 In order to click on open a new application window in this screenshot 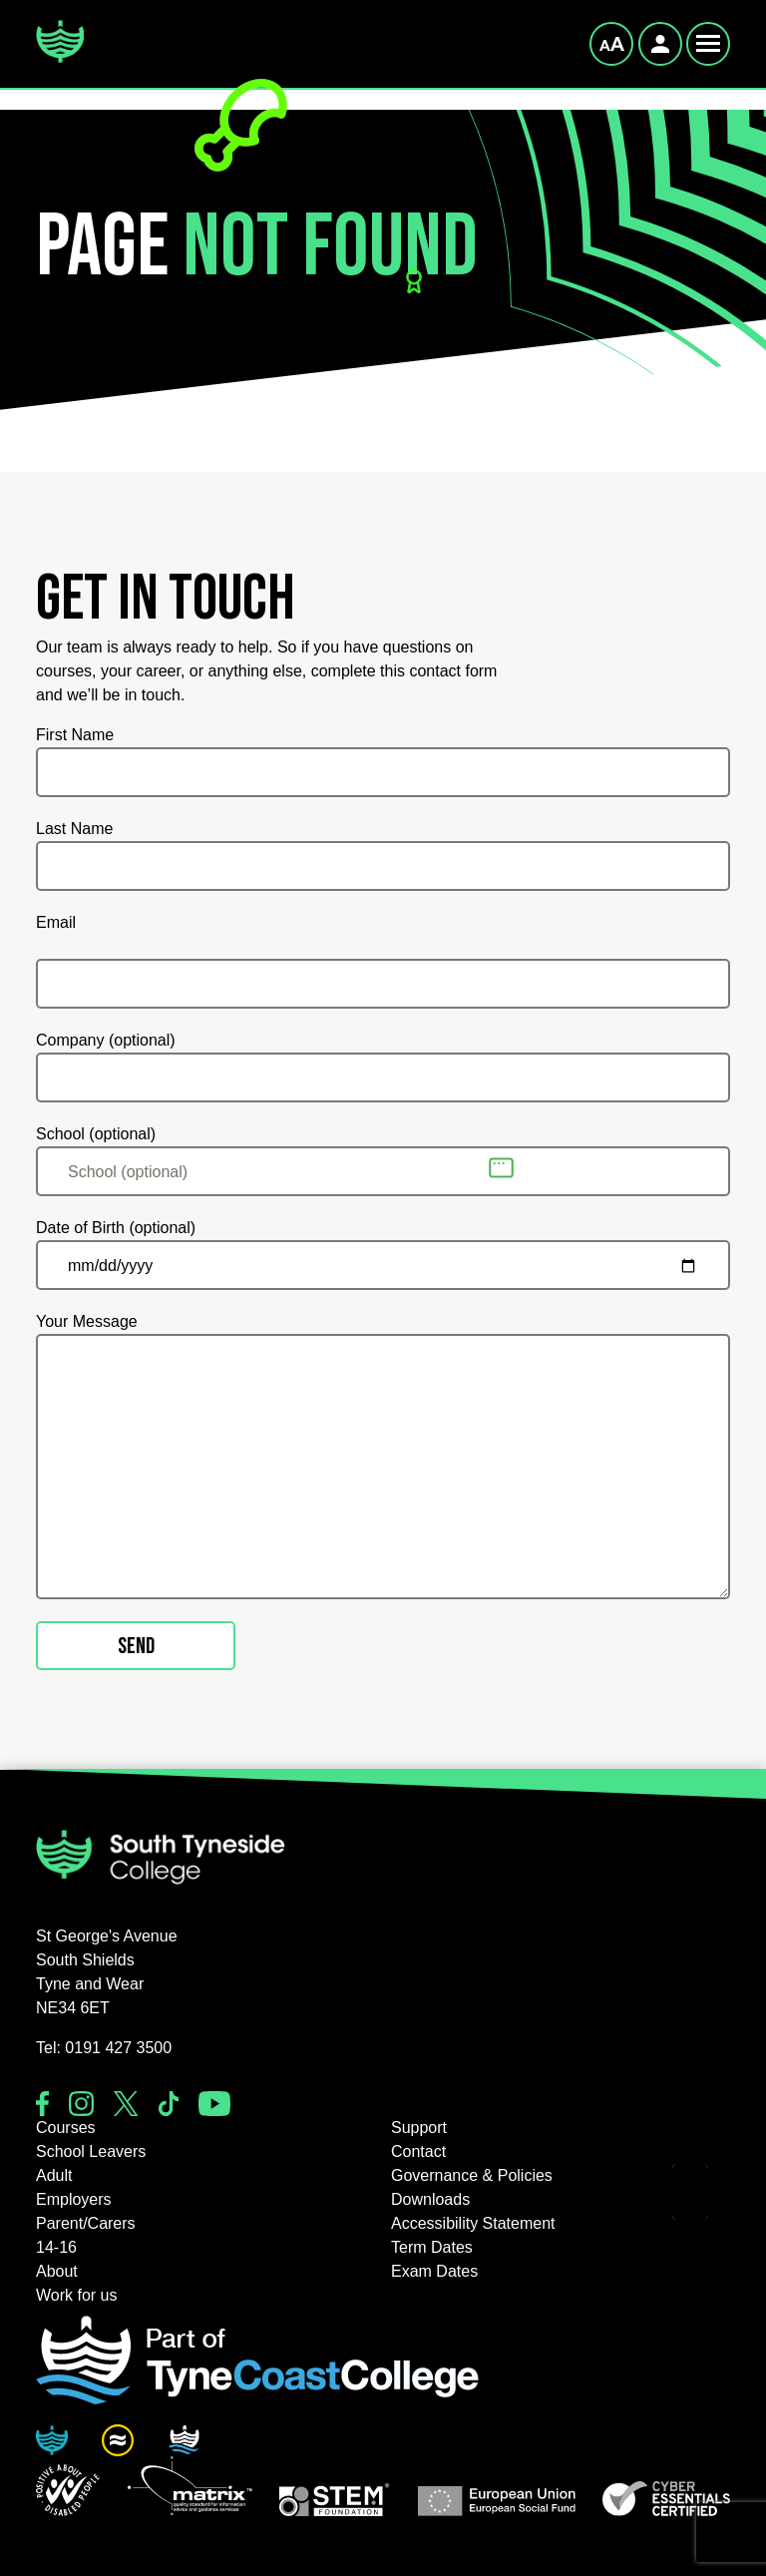, I will do `click(501, 1167)`.